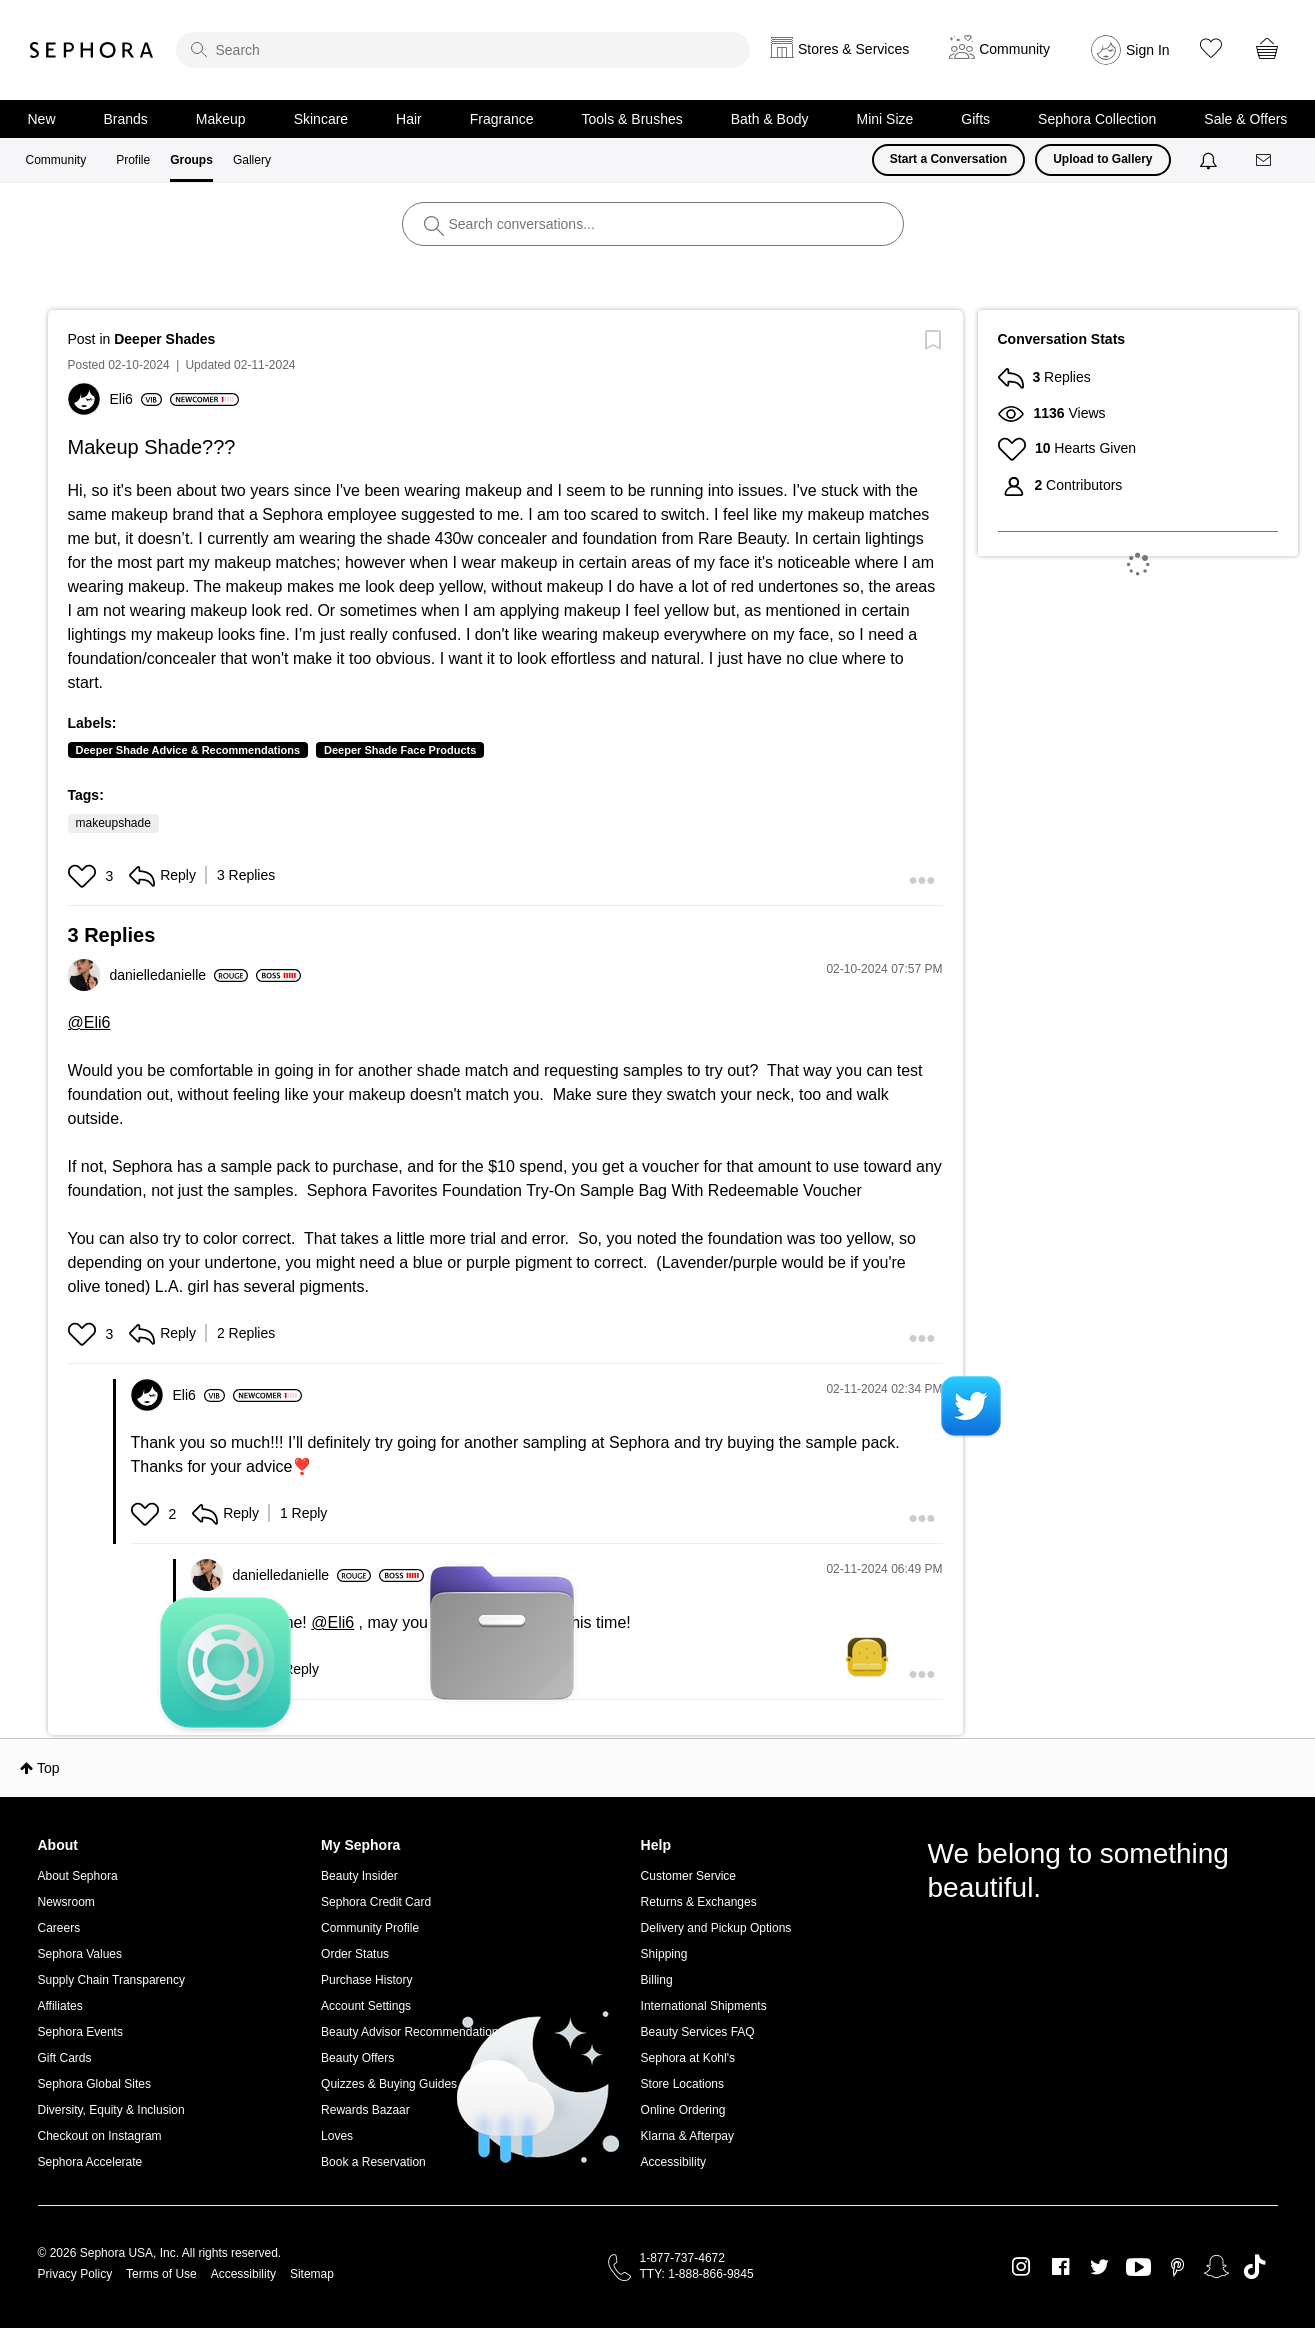 The image size is (1315, 2328). Describe the element at coordinates (971, 1406) in the screenshot. I see `open tweetdeck app` at that location.